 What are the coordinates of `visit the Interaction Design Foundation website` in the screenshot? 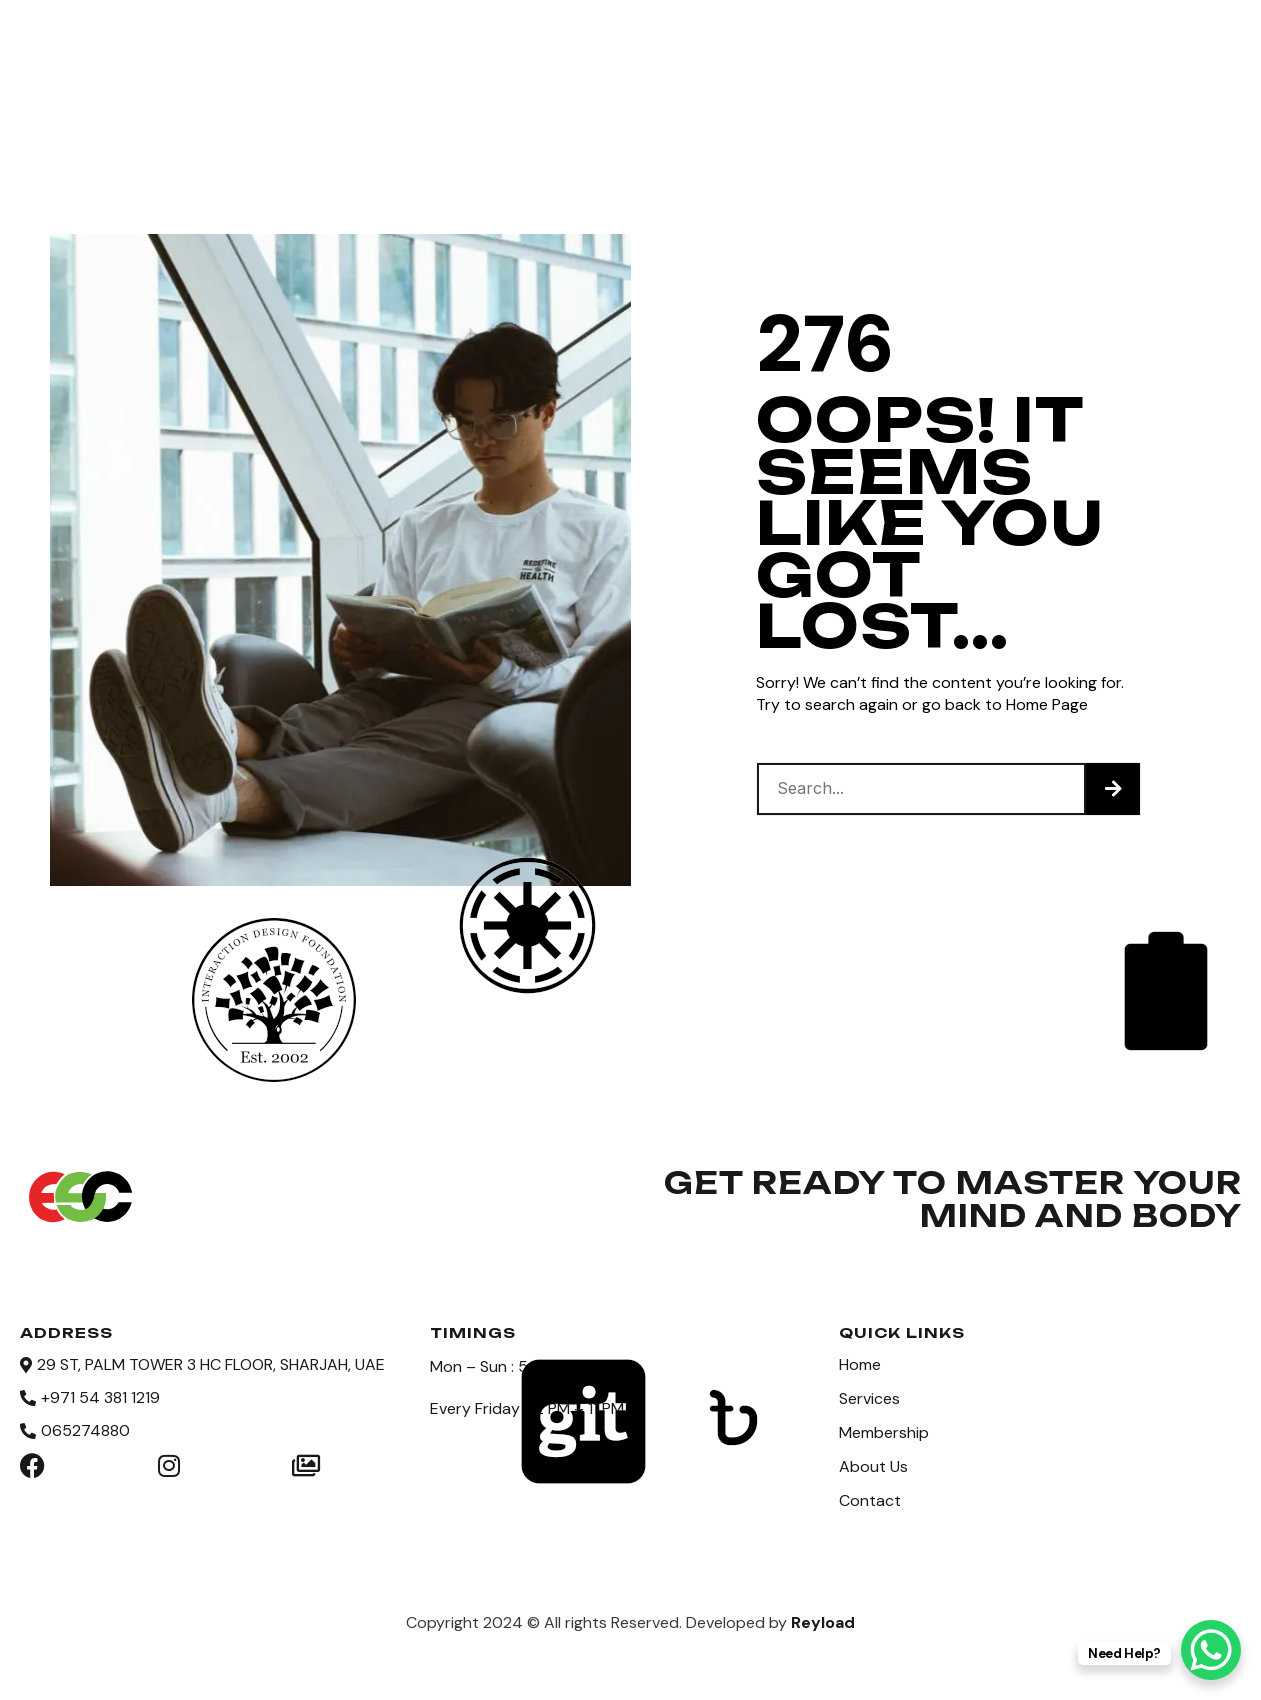 It's located at (274, 1000).